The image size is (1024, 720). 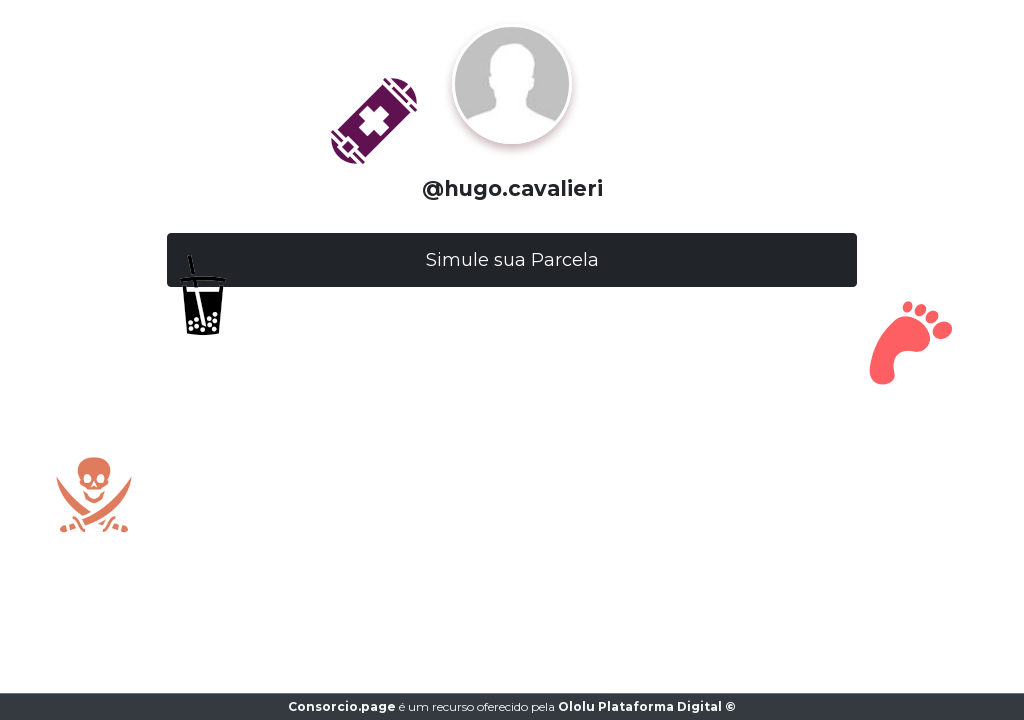 What do you see at coordinates (203, 295) in the screenshot?
I see `order bubble tea or boba drinks` at bounding box center [203, 295].